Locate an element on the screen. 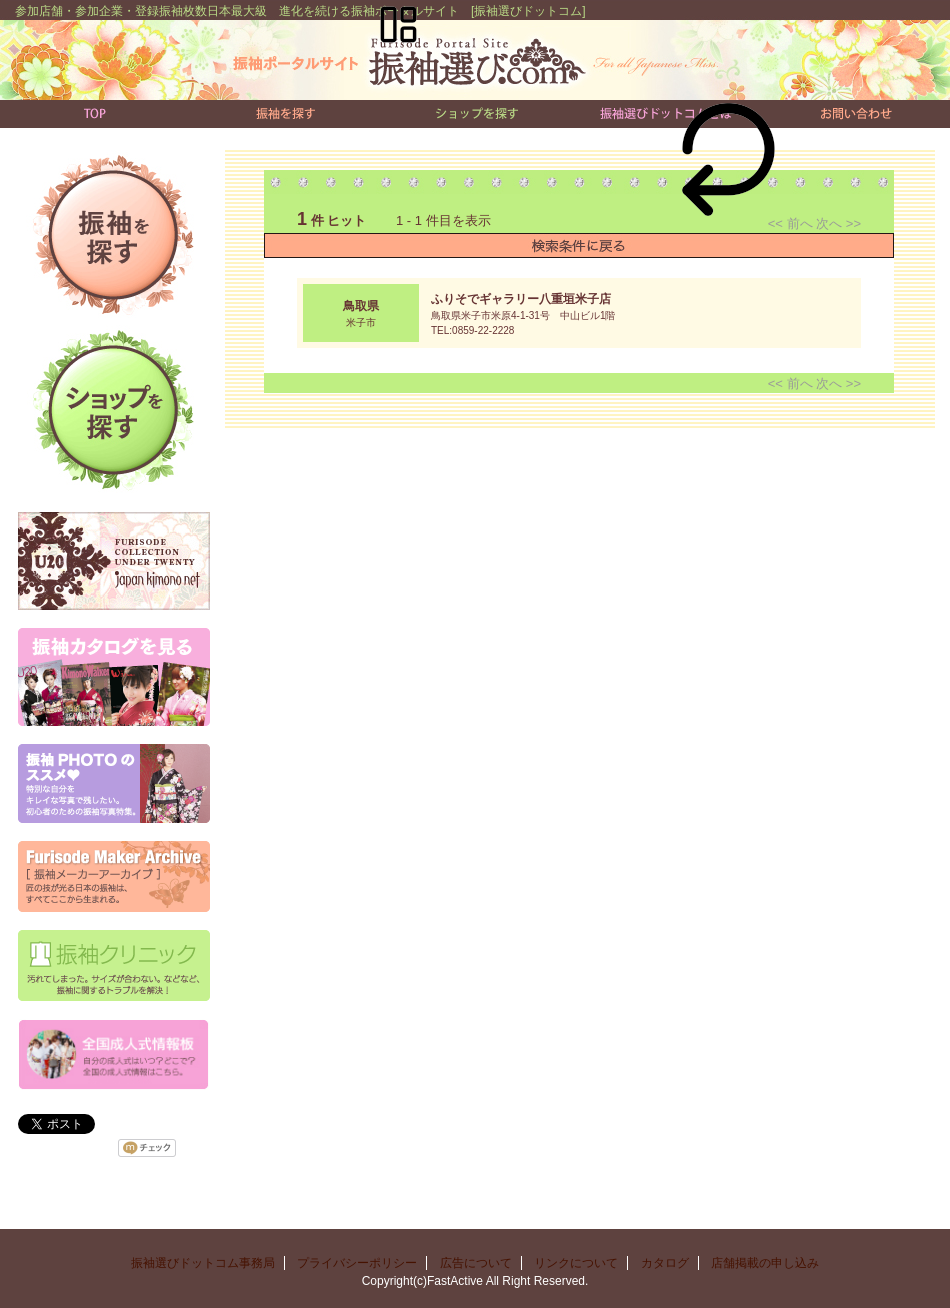  toggle left sidebar panel is located at coordinates (398, 24).